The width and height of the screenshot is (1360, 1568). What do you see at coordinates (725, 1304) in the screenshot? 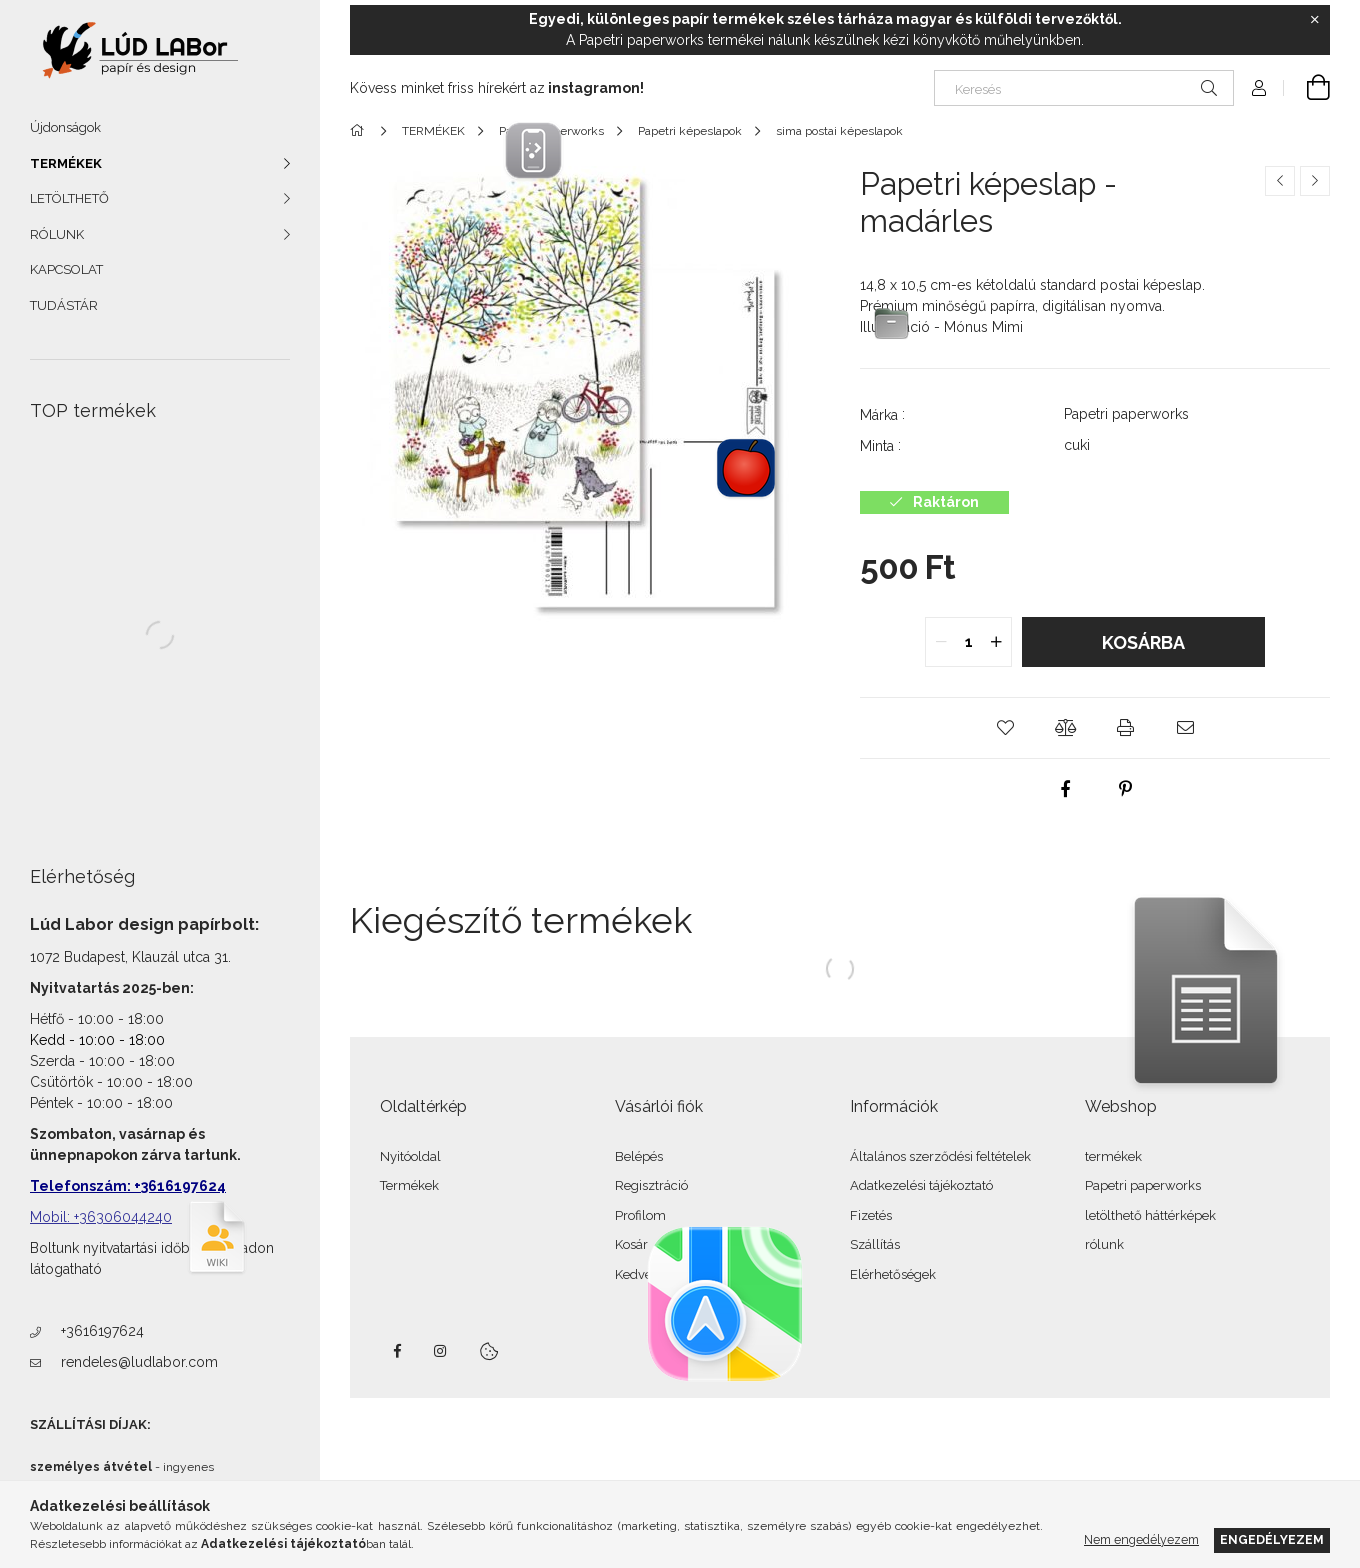
I see `open gnome maps application` at bounding box center [725, 1304].